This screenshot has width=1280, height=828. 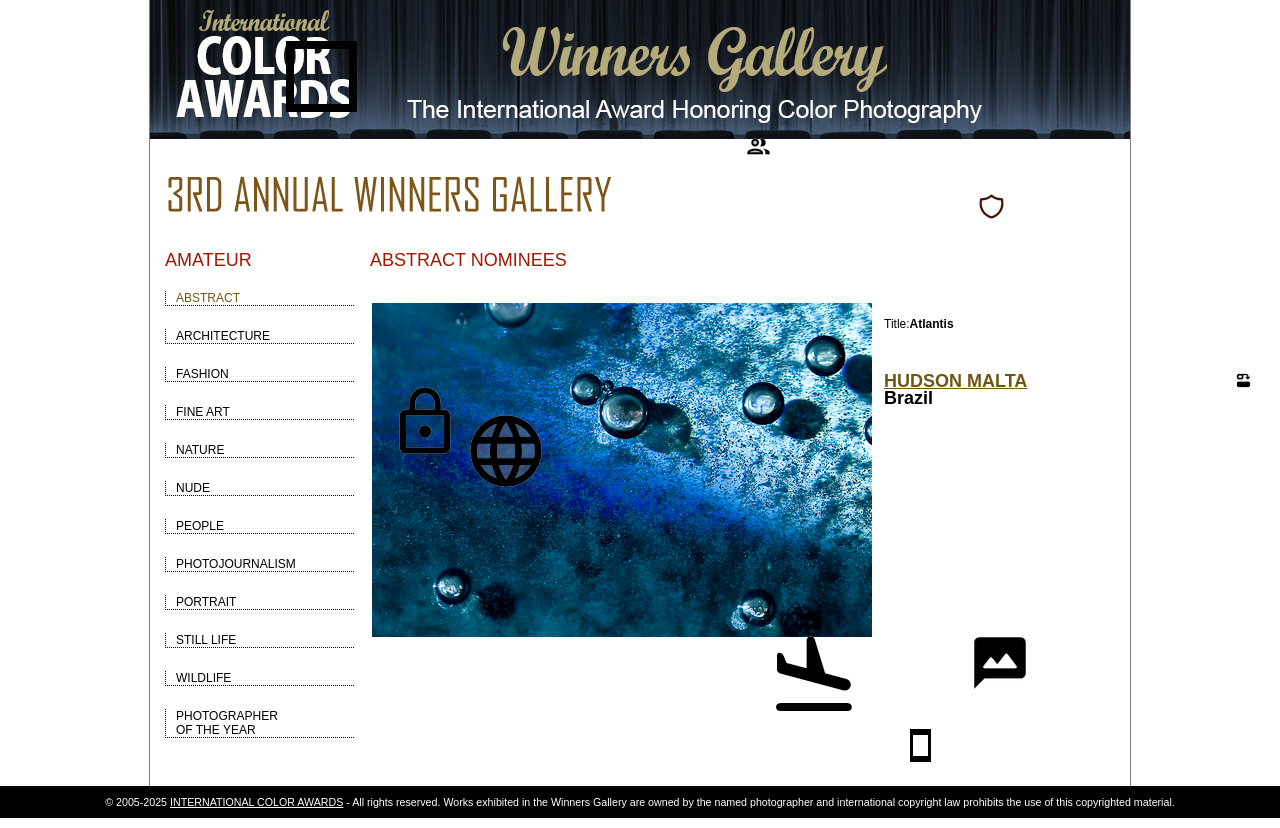 I want to click on access security settings, so click(x=991, y=206).